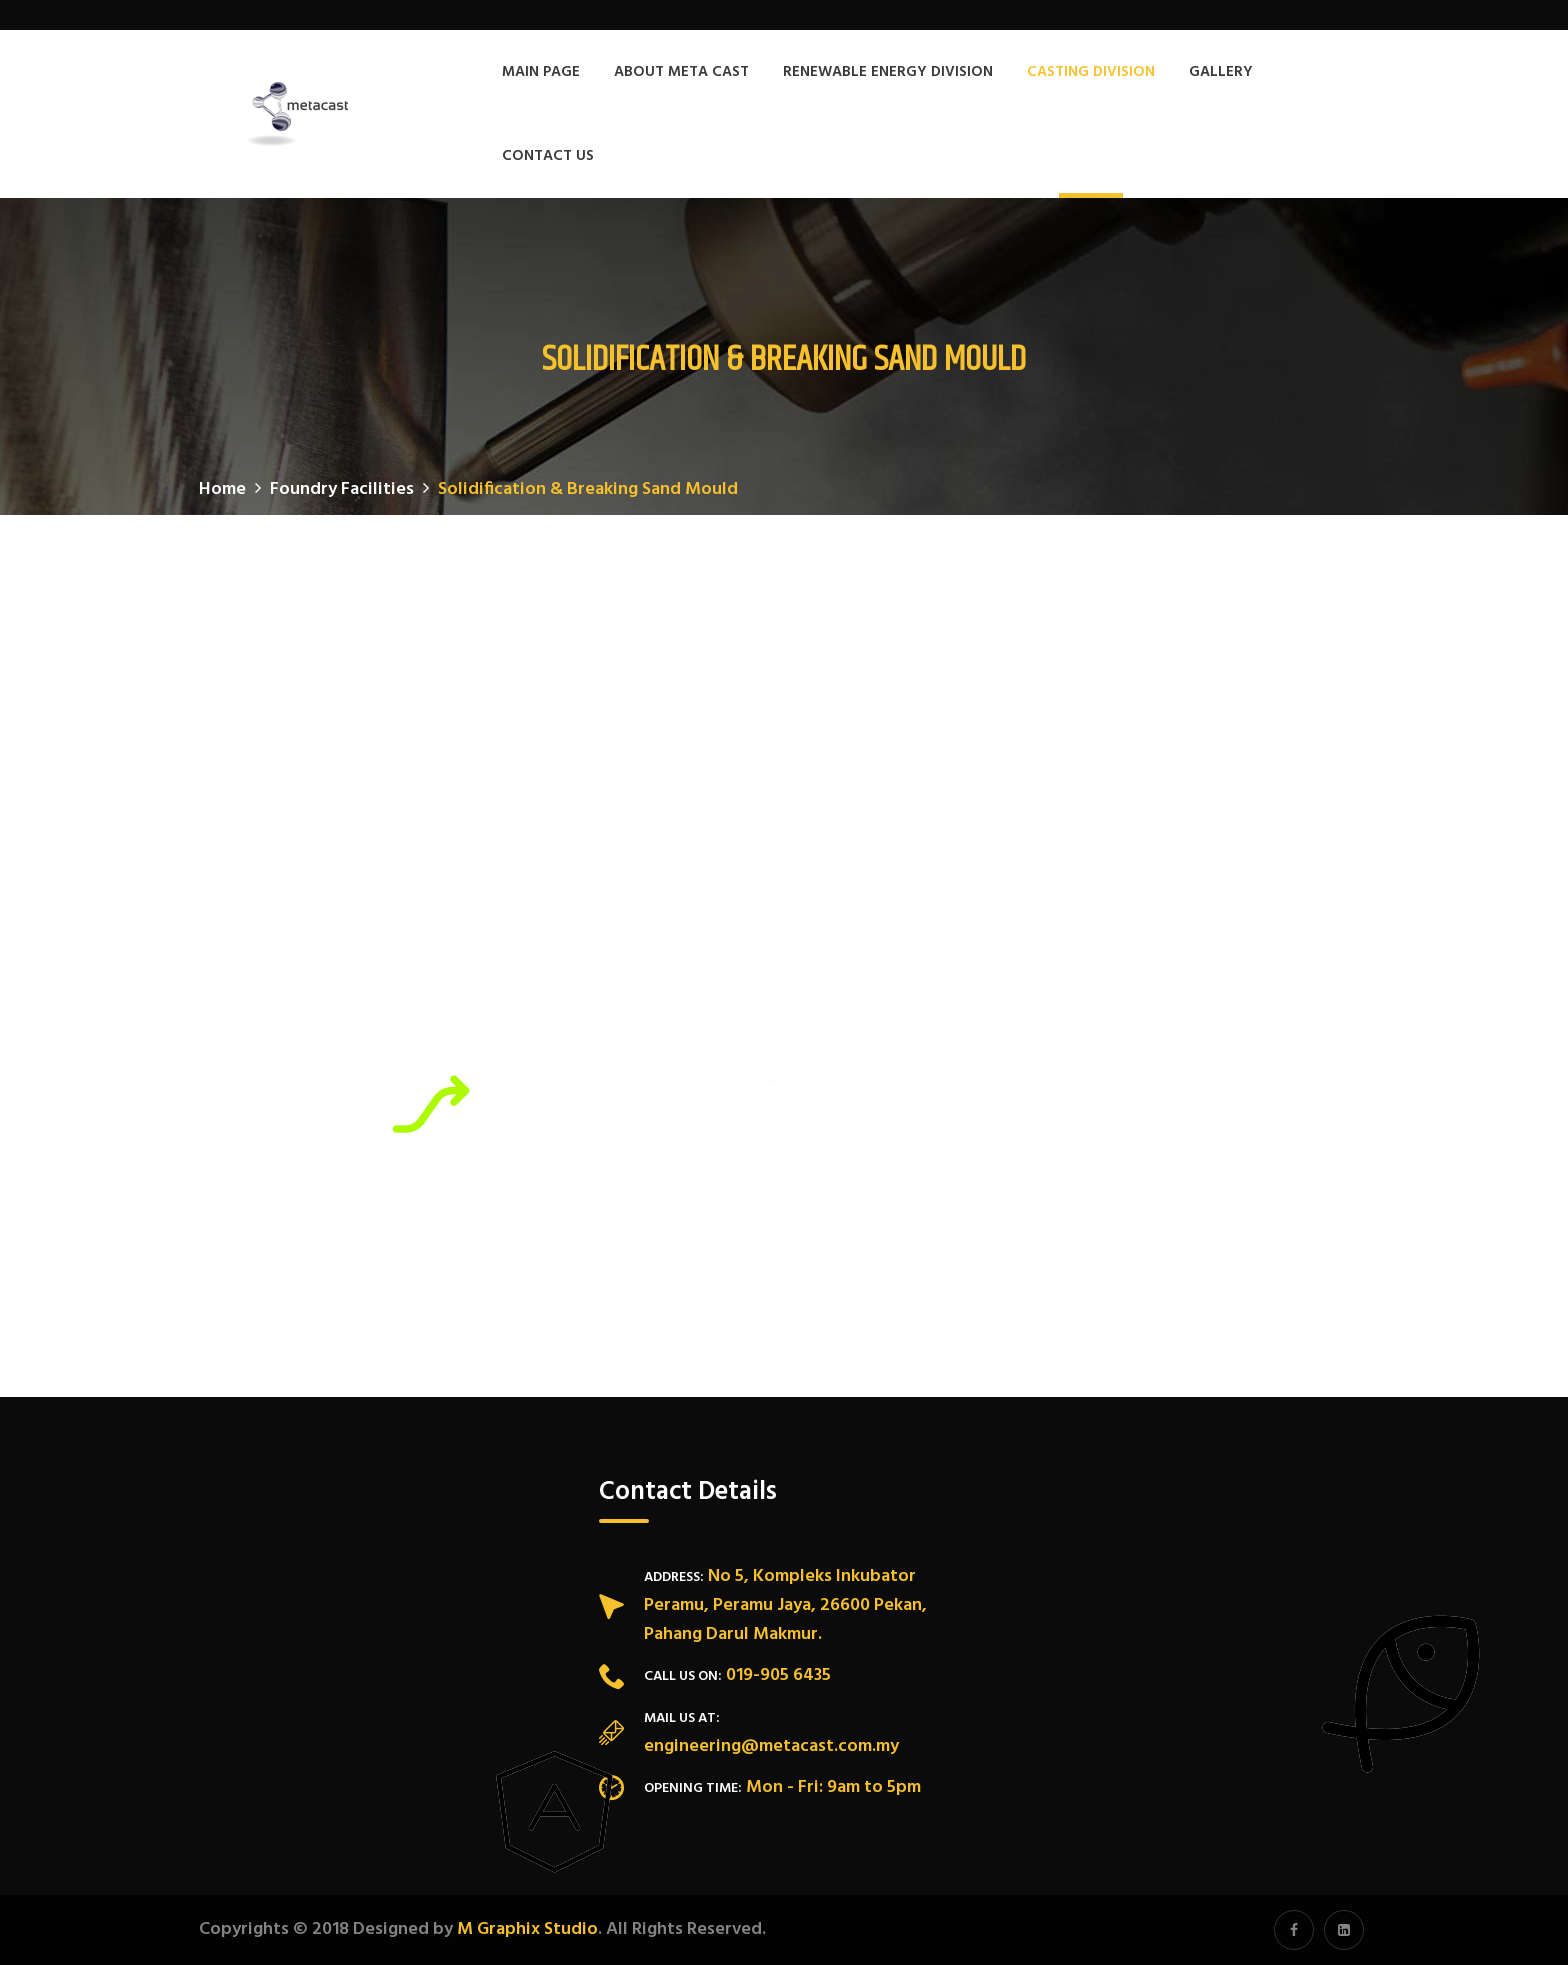  Describe the element at coordinates (1406, 1688) in the screenshot. I see `access fishing or marine-related features` at that location.